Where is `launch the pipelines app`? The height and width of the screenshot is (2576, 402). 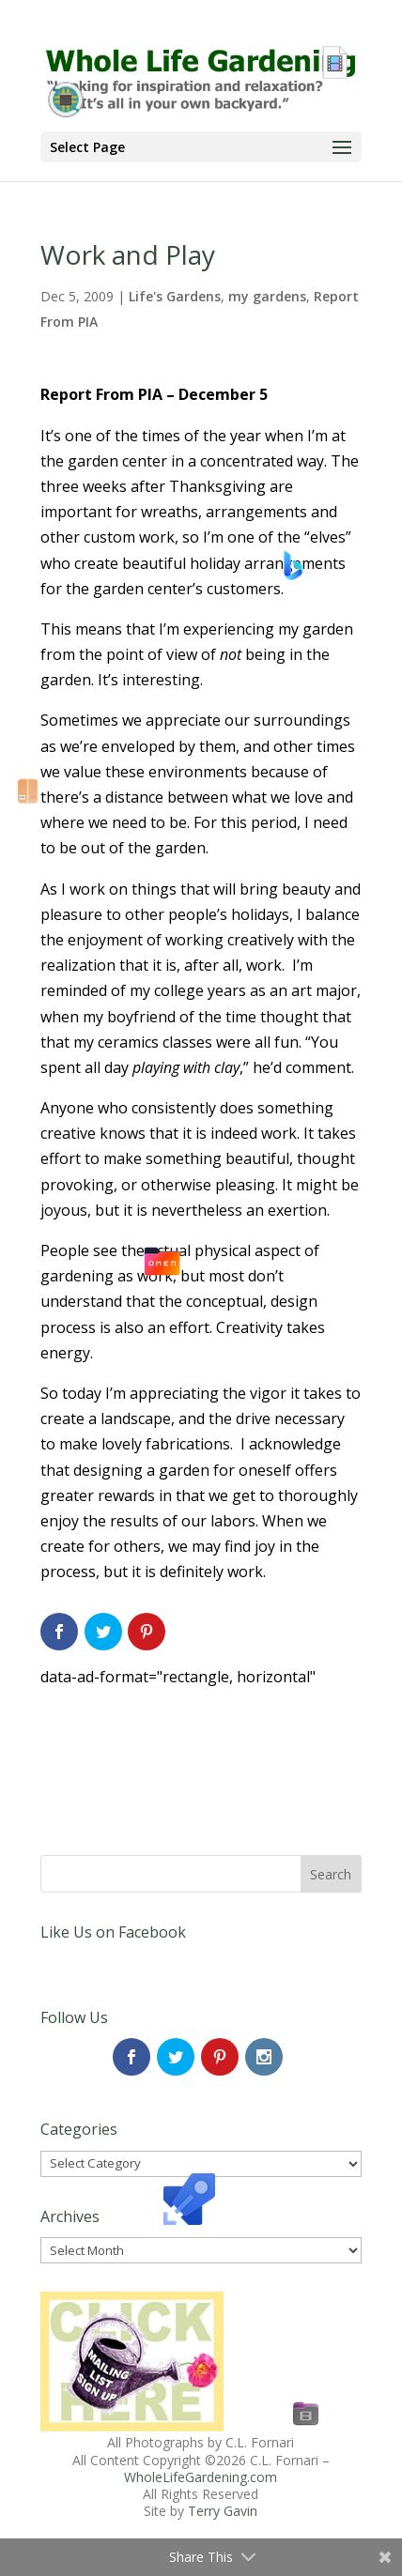
launch the pipelines app is located at coordinates (189, 2199).